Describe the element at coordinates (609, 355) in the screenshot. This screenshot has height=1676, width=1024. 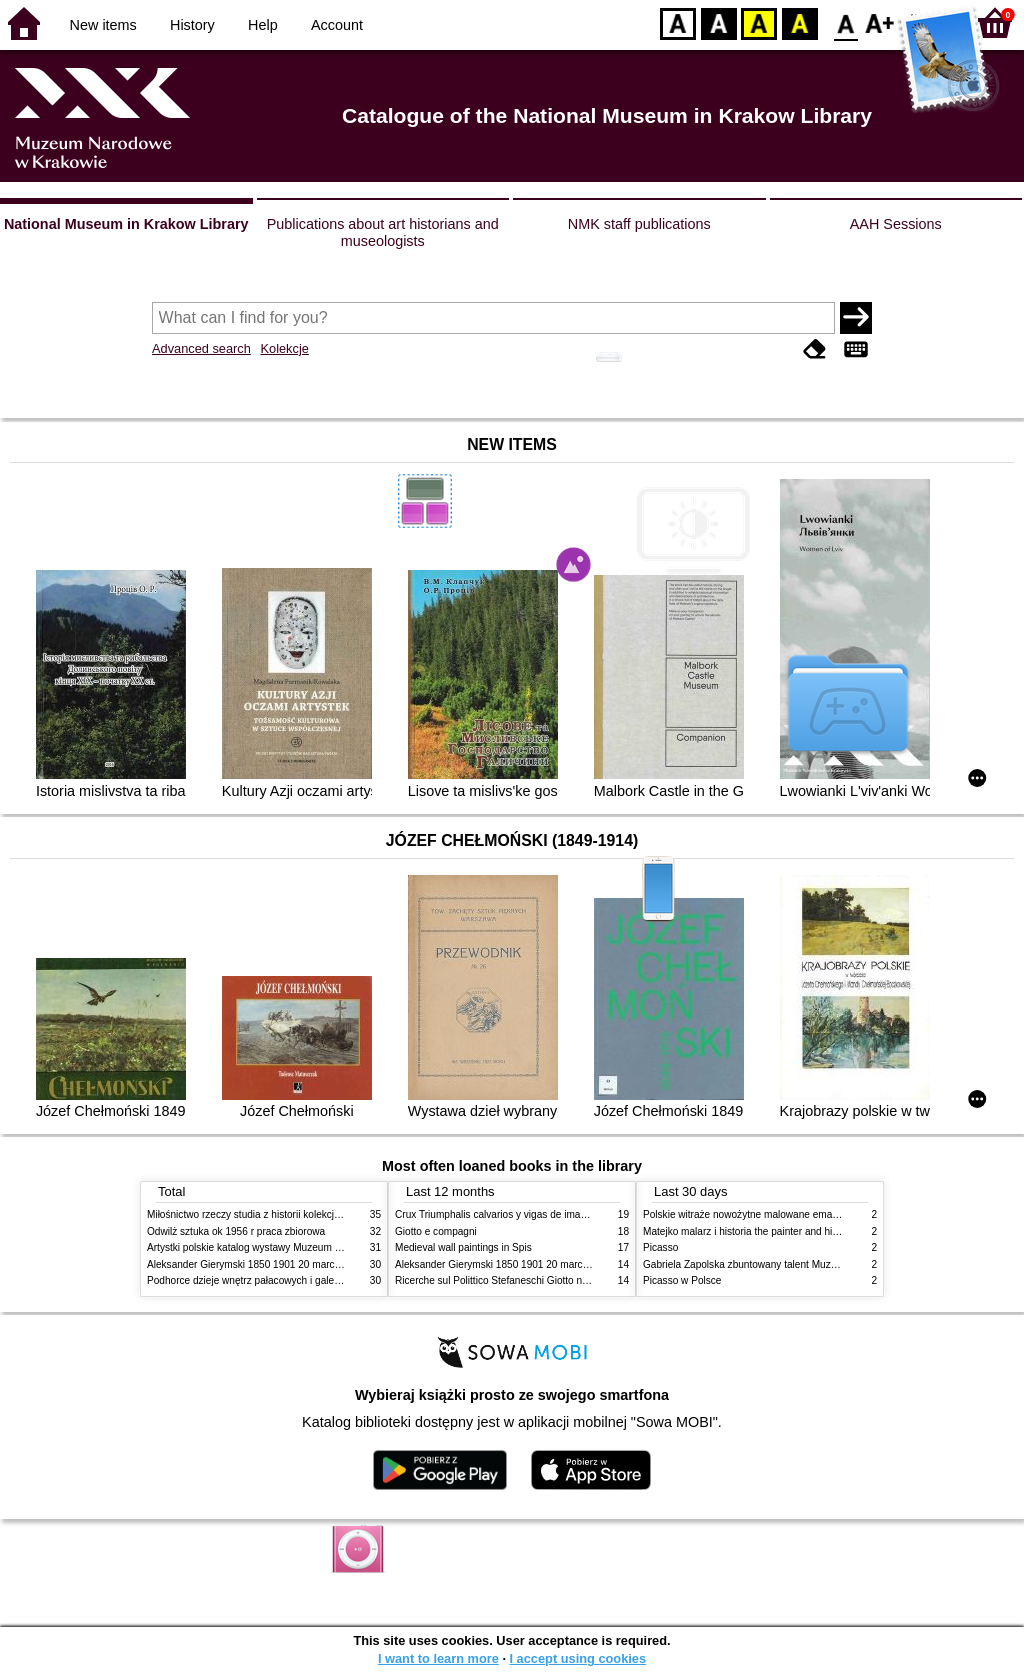
I see `access time capsule backup settings` at that location.